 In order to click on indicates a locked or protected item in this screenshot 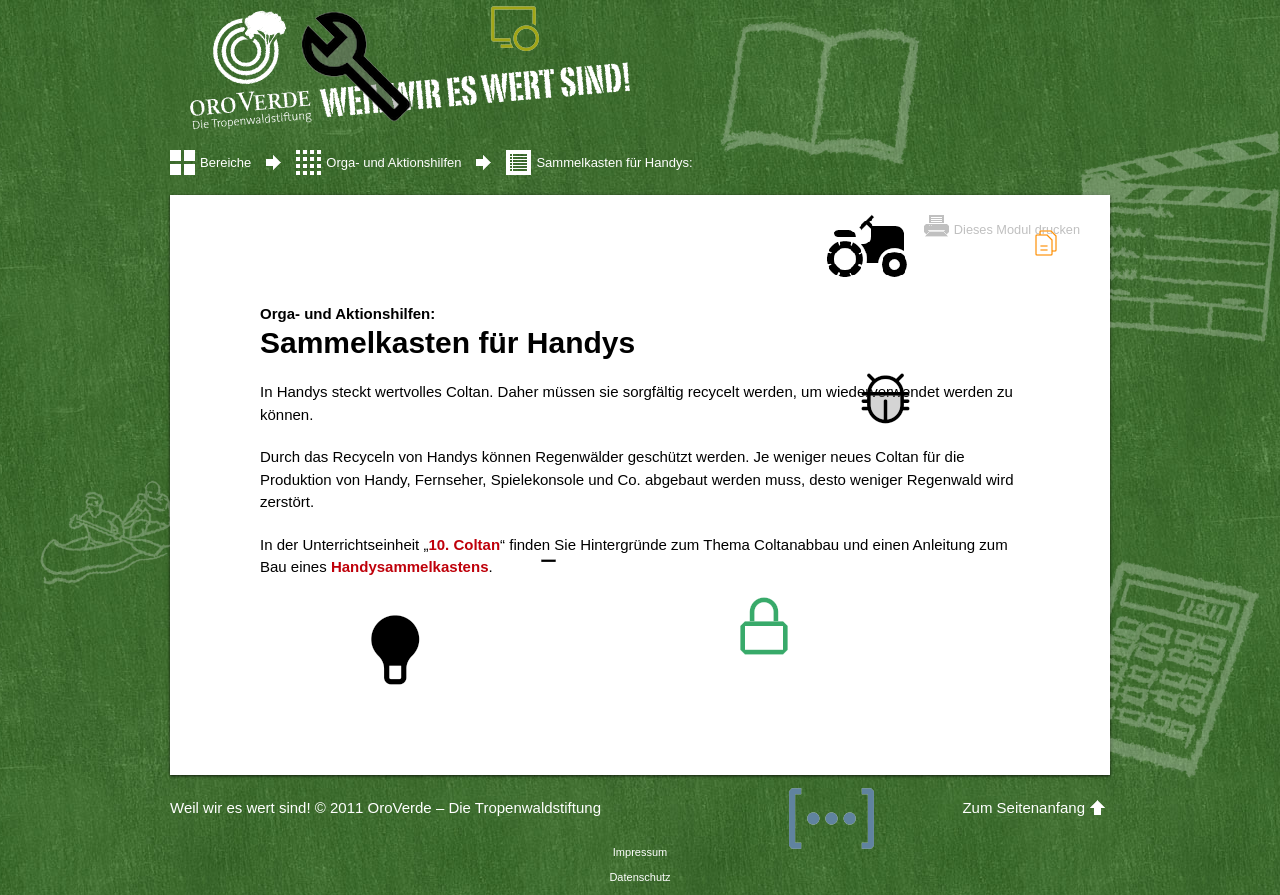, I will do `click(764, 626)`.